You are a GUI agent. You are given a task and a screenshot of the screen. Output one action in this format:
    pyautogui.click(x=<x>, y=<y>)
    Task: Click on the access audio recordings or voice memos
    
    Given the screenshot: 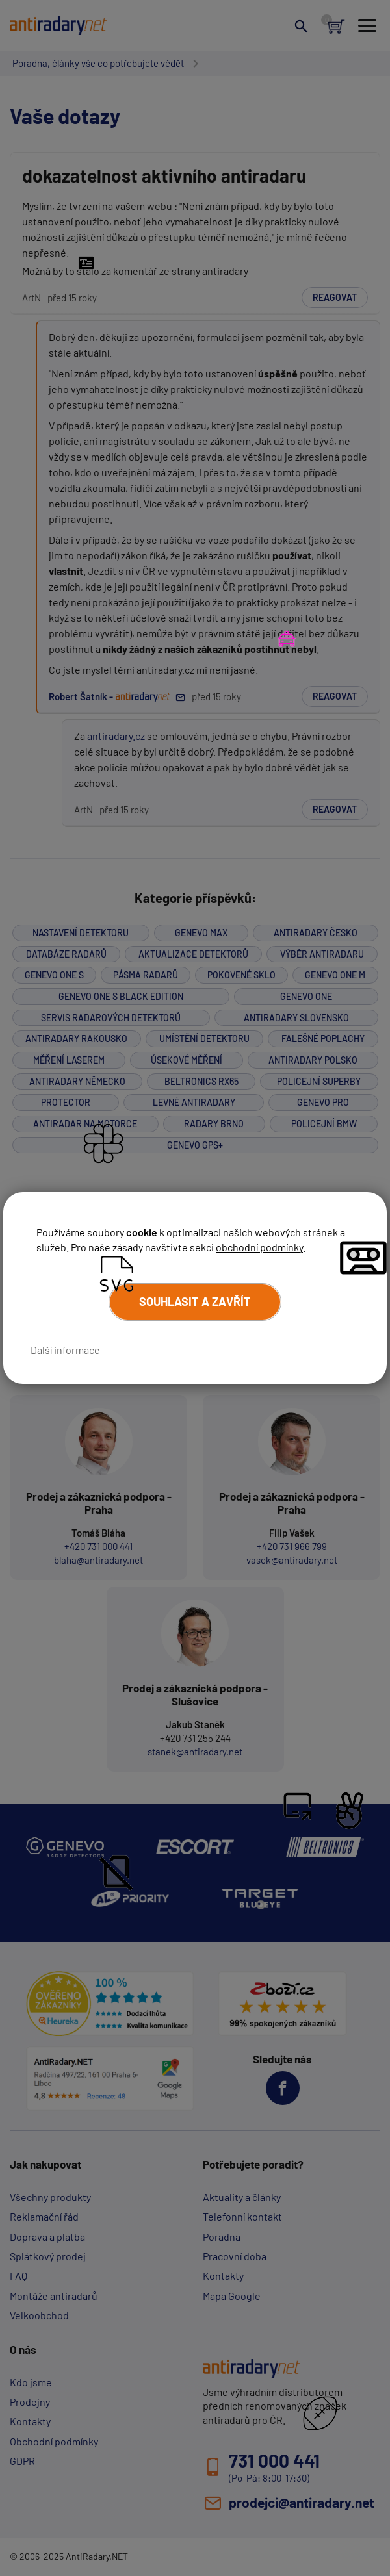 What is the action you would take?
    pyautogui.click(x=363, y=1258)
    